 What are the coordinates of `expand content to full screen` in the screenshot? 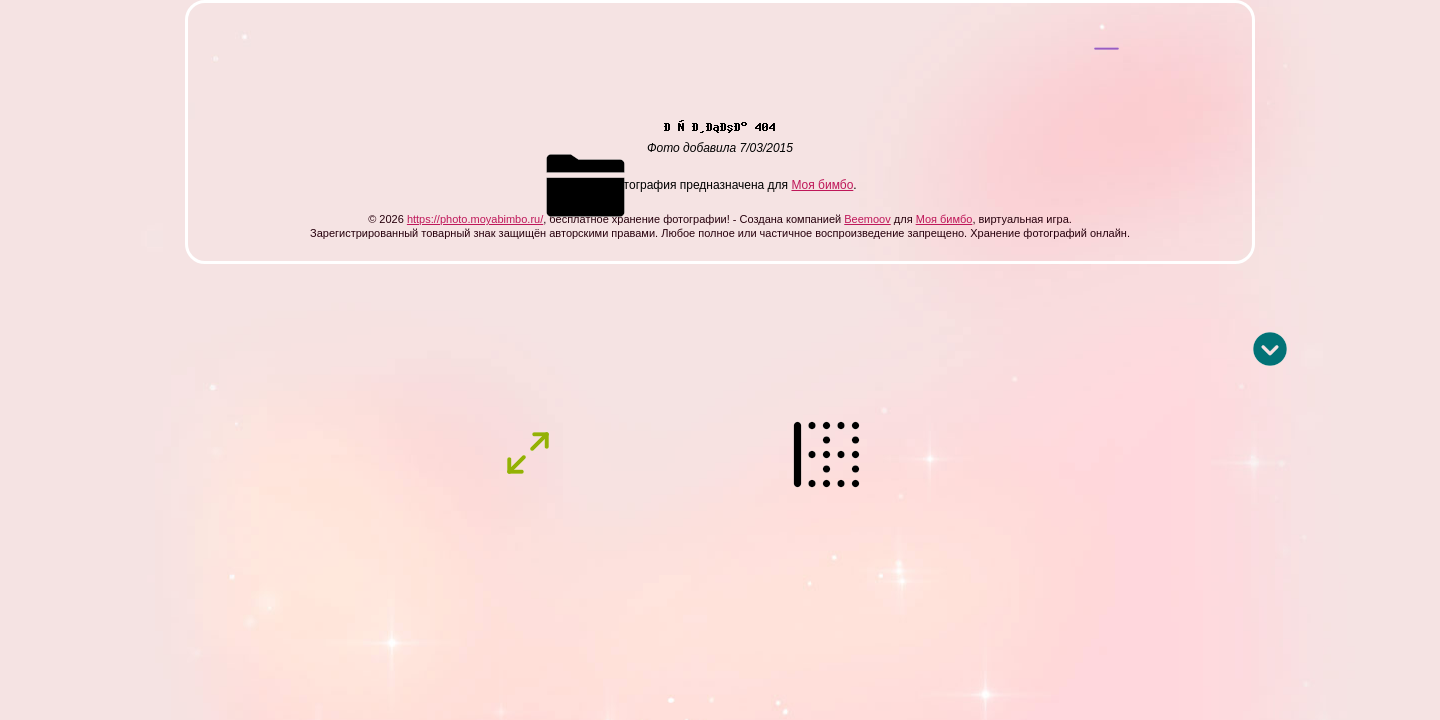 It's located at (528, 453).